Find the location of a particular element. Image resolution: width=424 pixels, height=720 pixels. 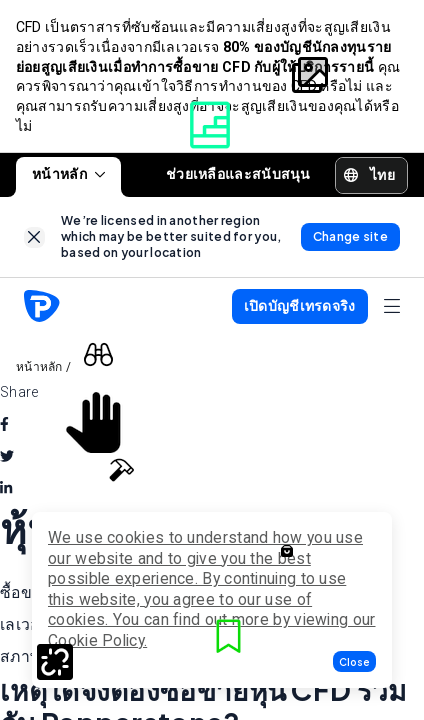

view your shopping bag is located at coordinates (287, 551).